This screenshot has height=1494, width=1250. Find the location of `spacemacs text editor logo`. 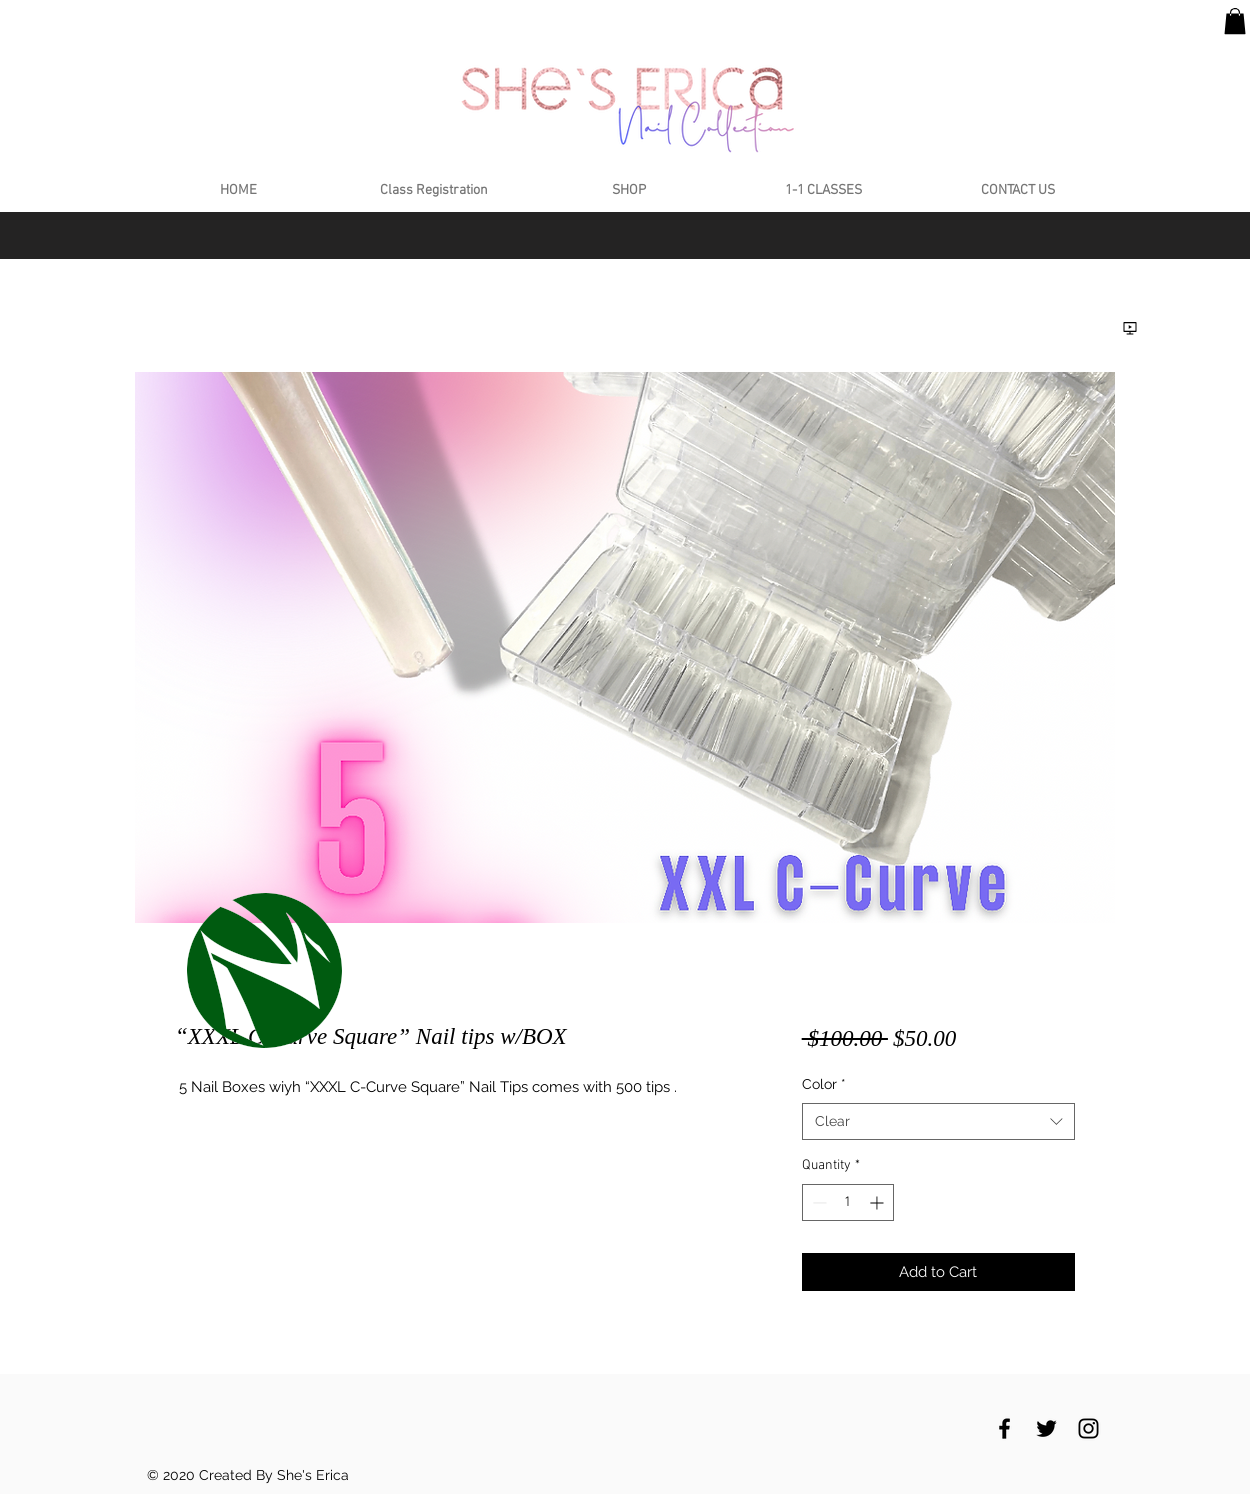

spacemacs text editor logo is located at coordinates (264, 970).